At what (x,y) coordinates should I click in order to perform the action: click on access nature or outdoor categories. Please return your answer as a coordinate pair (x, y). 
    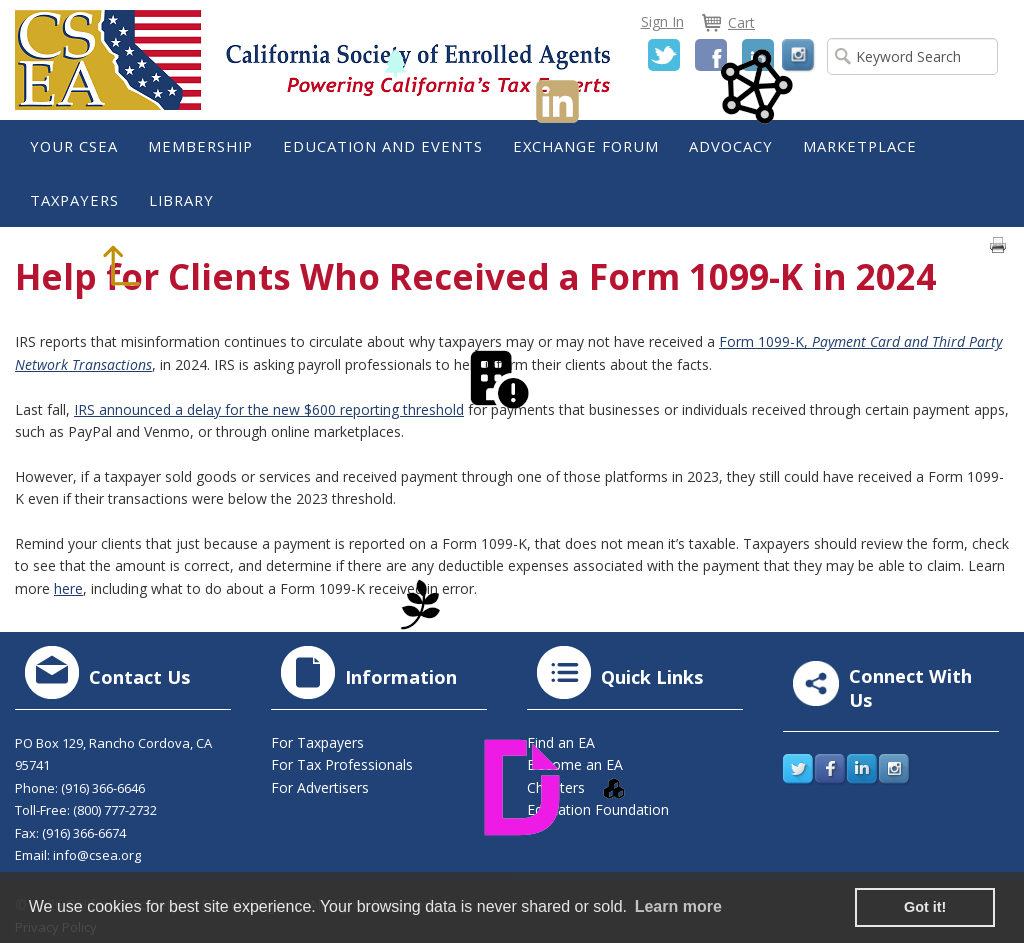
    Looking at the image, I should click on (395, 63).